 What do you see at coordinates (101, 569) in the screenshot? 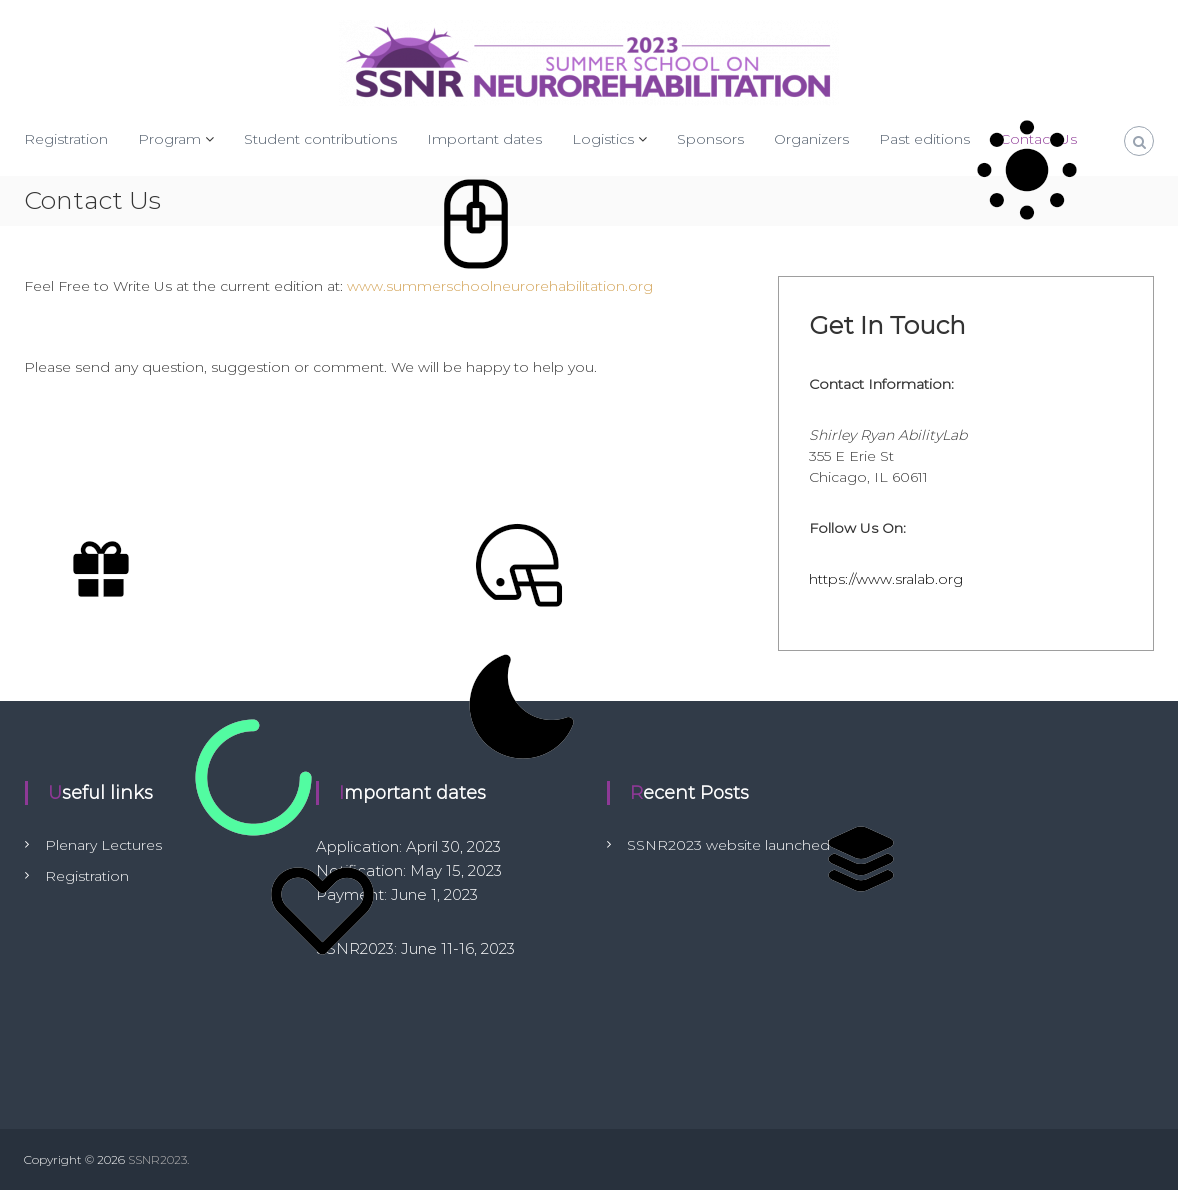
I see `access gifts or rewards` at bounding box center [101, 569].